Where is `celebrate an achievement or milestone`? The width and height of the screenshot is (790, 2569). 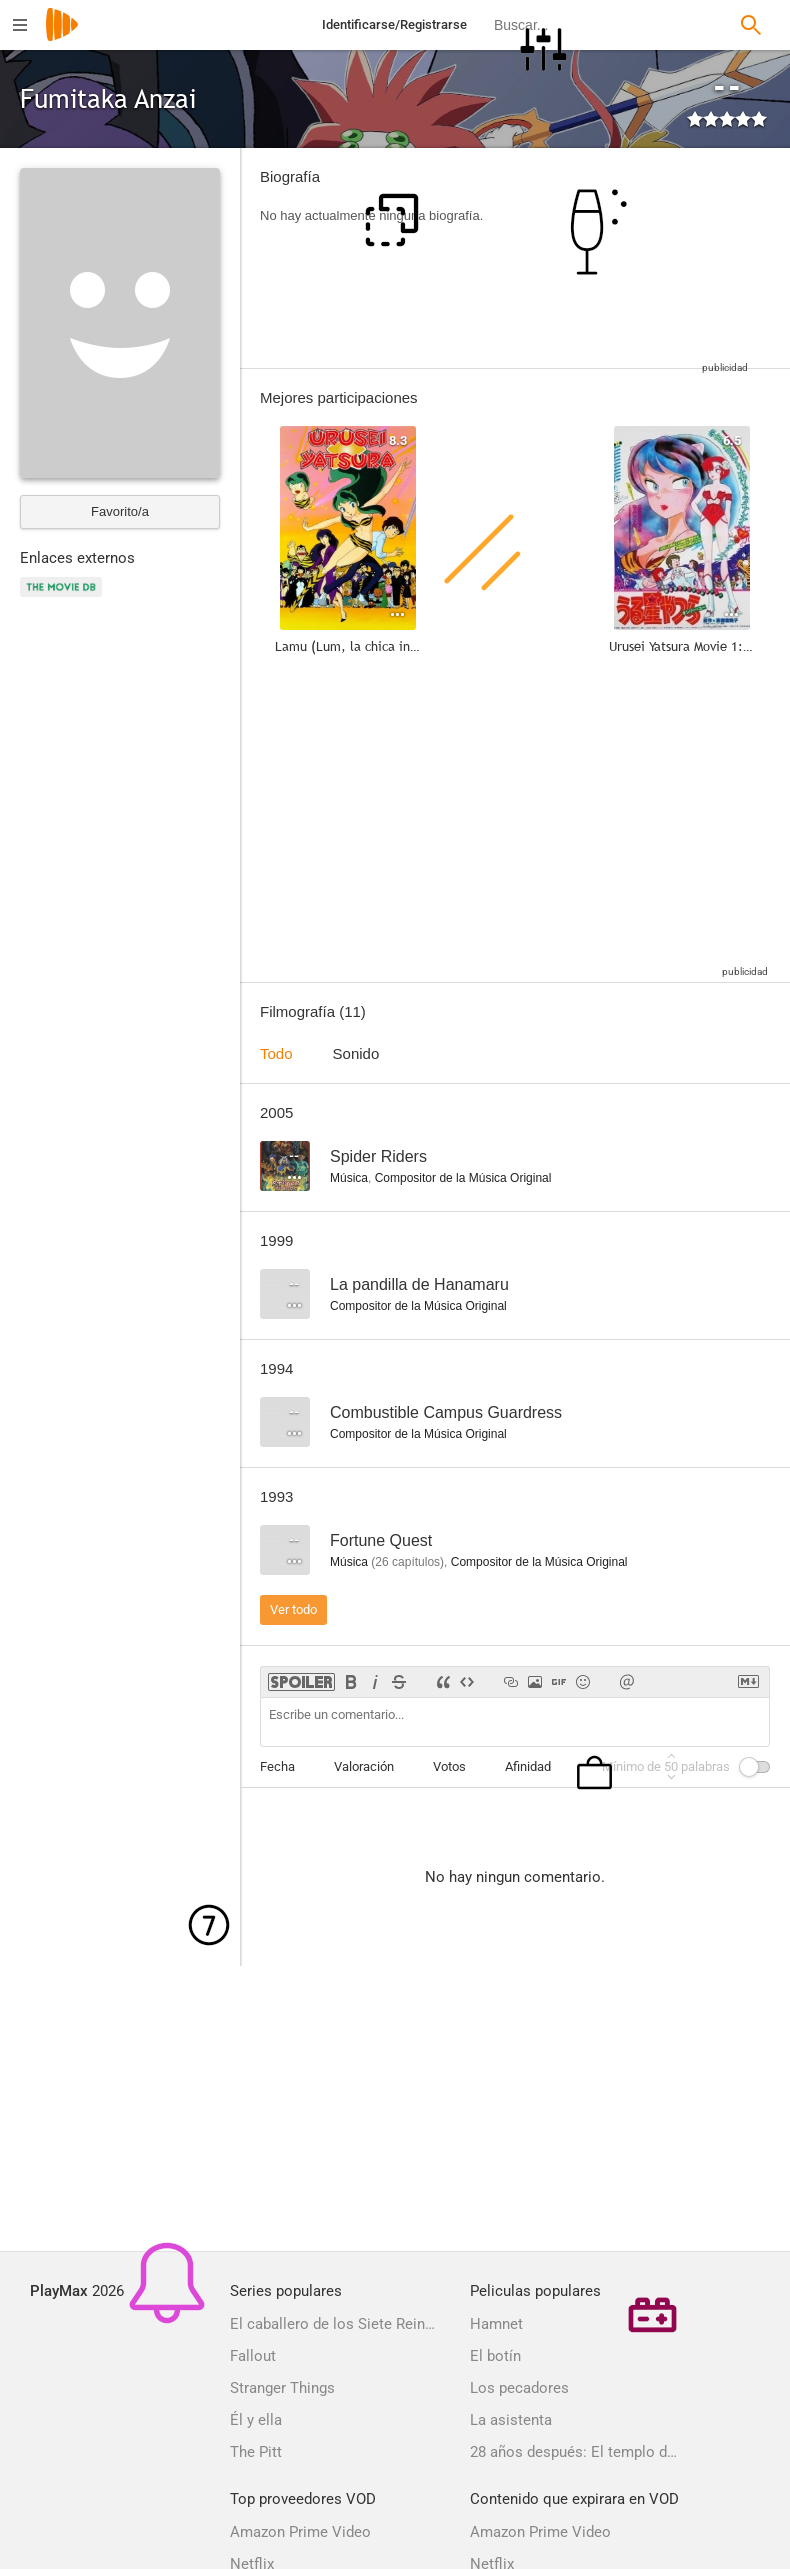
celebrate an achievement or milestone is located at coordinates (590, 232).